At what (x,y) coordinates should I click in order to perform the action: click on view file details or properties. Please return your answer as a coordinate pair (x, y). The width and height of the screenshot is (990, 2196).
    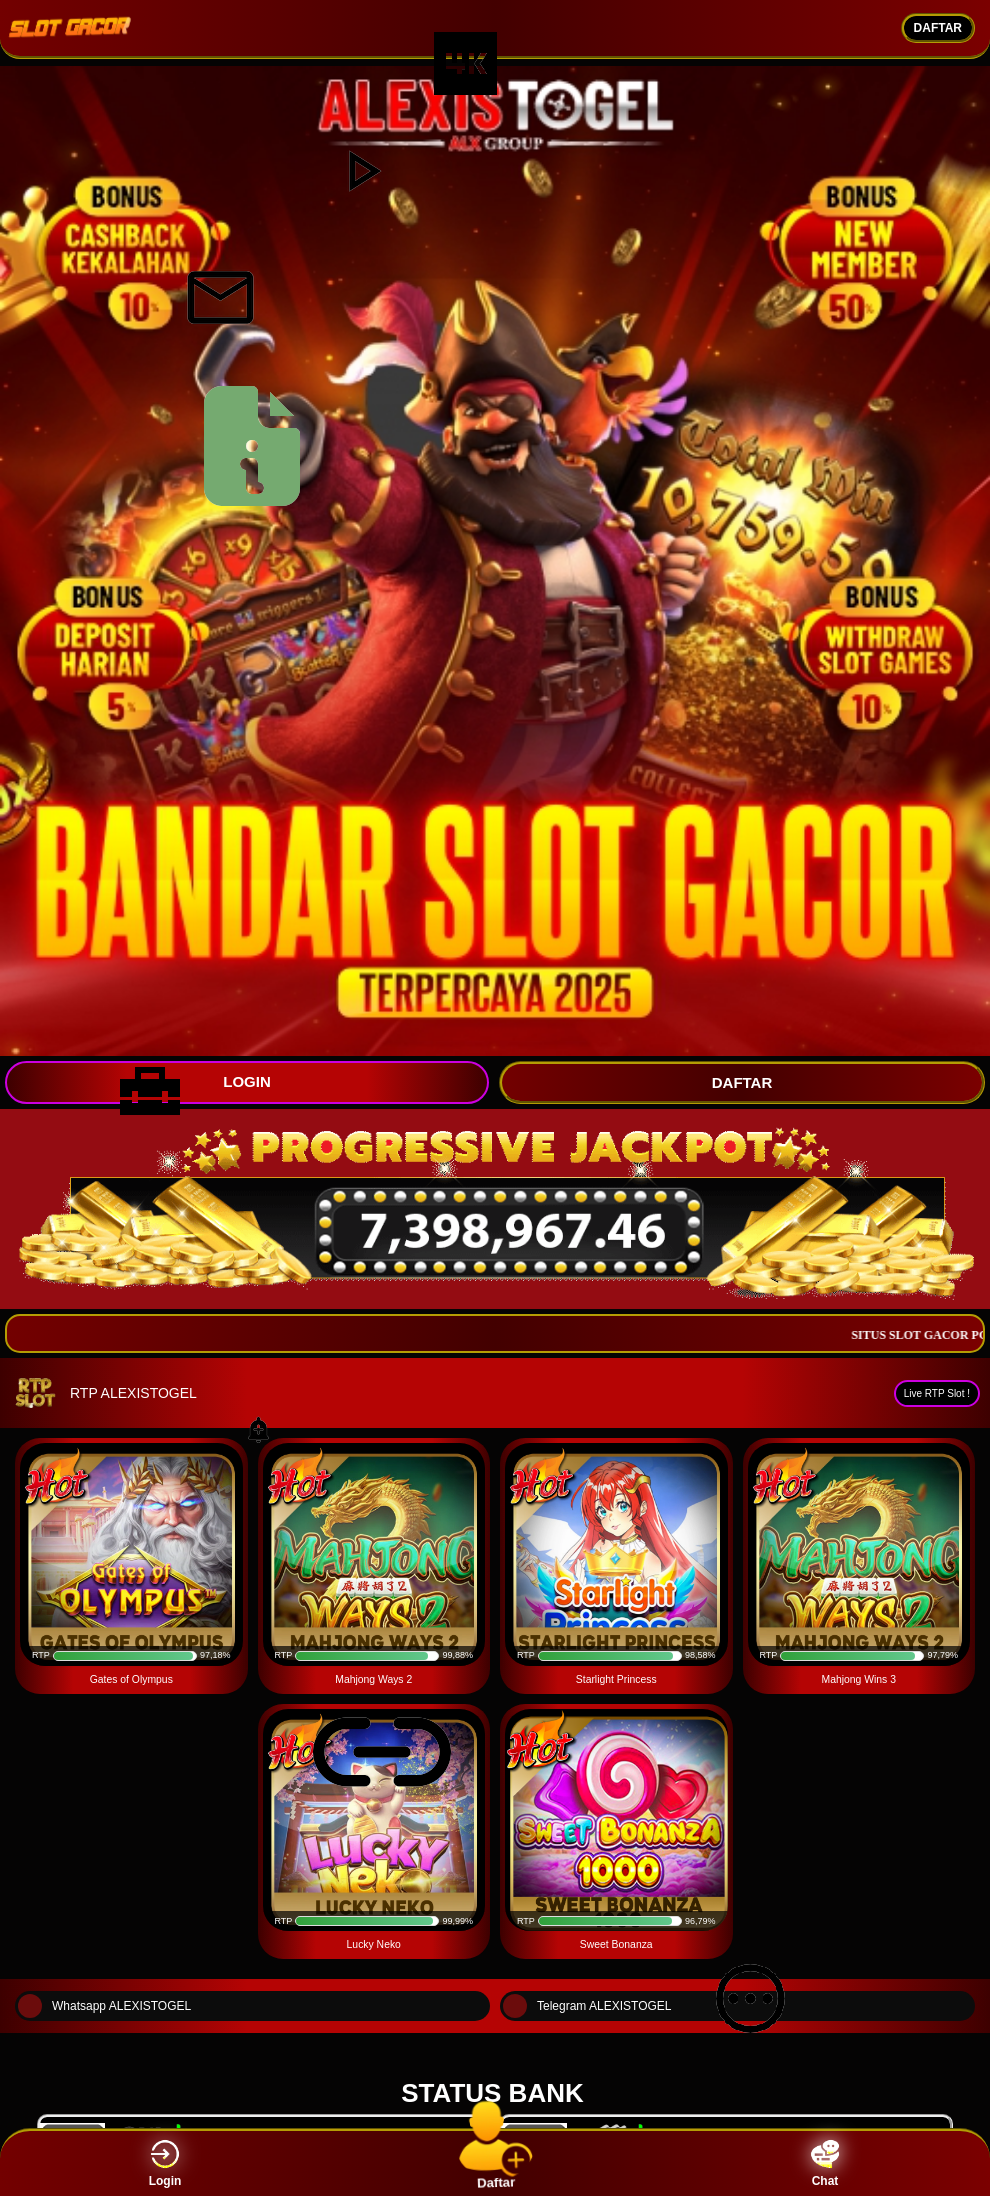
    Looking at the image, I should click on (252, 446).